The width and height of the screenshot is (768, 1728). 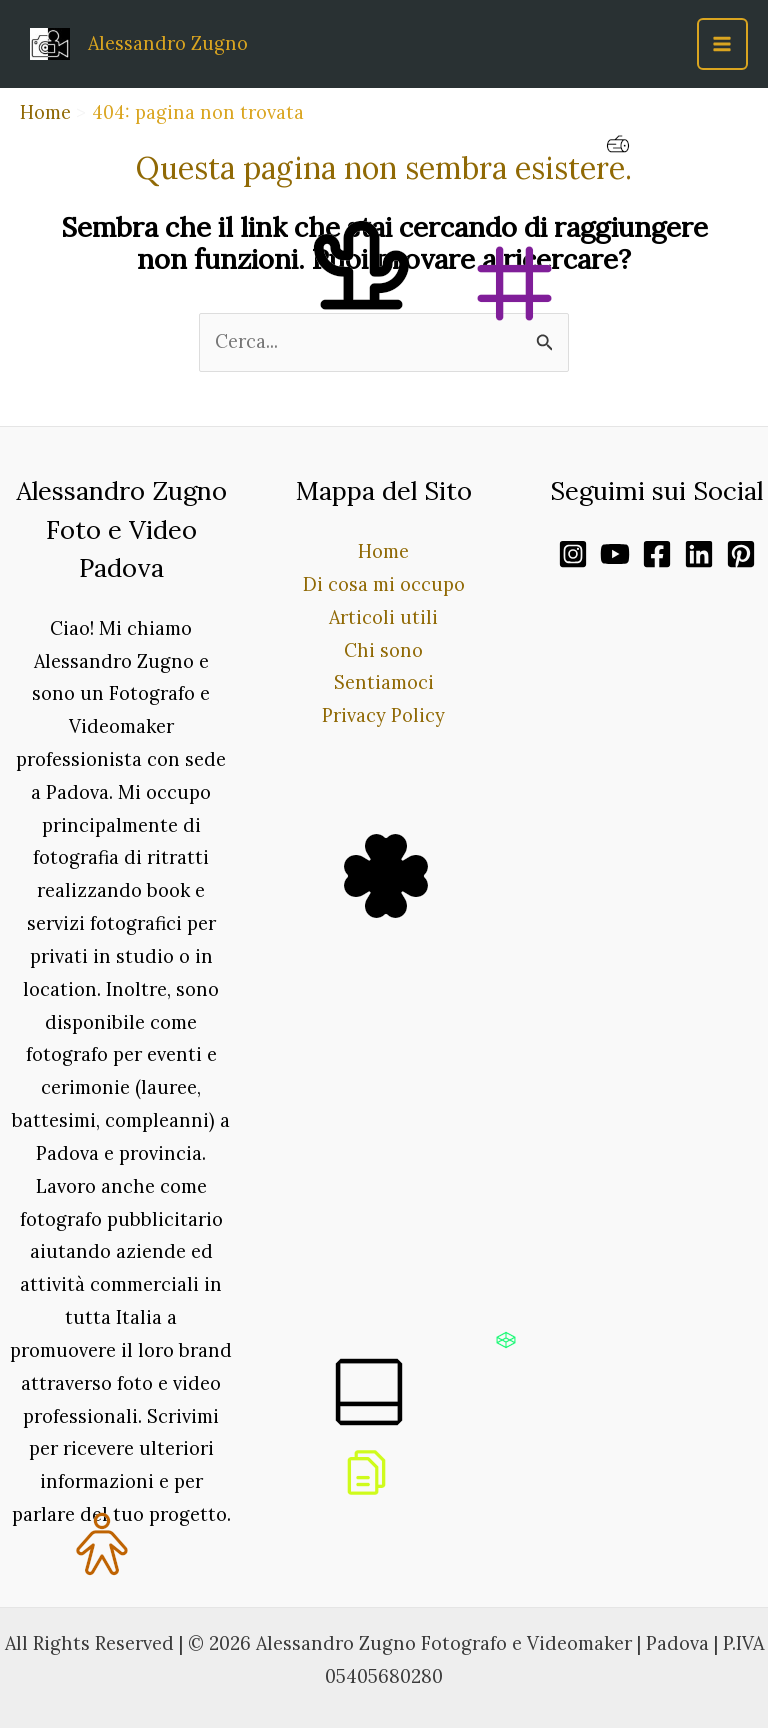 What do you see at coordinates (506, 1340) in the screenshot?
I see `open CodePen profile or projects` at bounding box center [506, 1340].